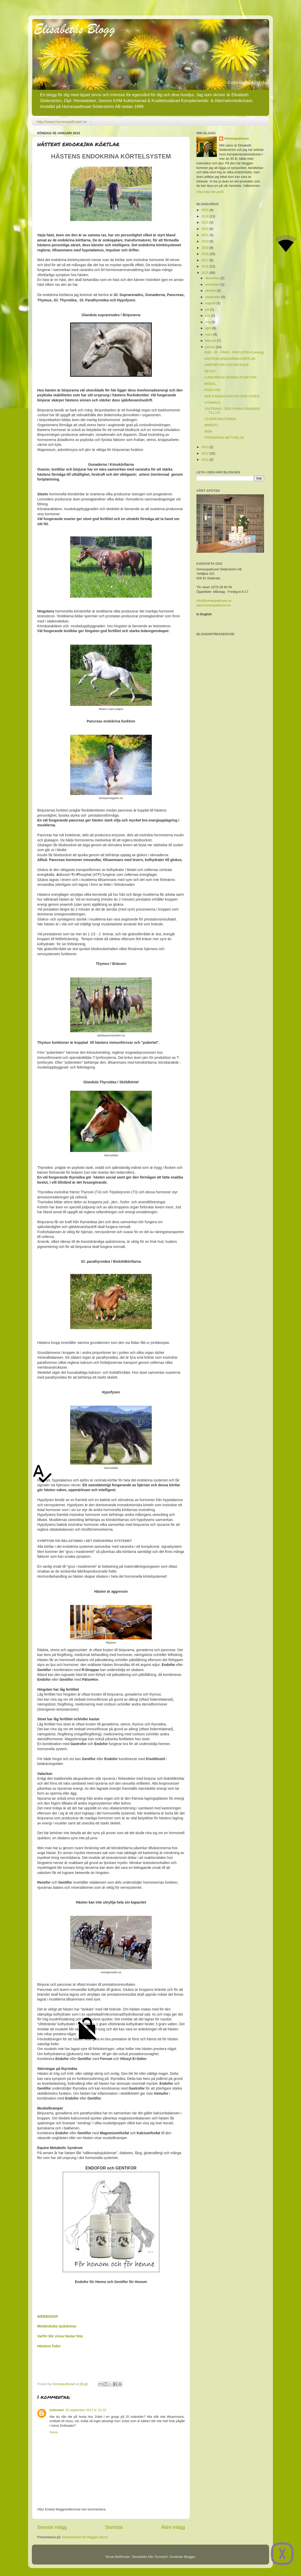  I want to click on close or dismiss a dialog, so click(282, 2554).